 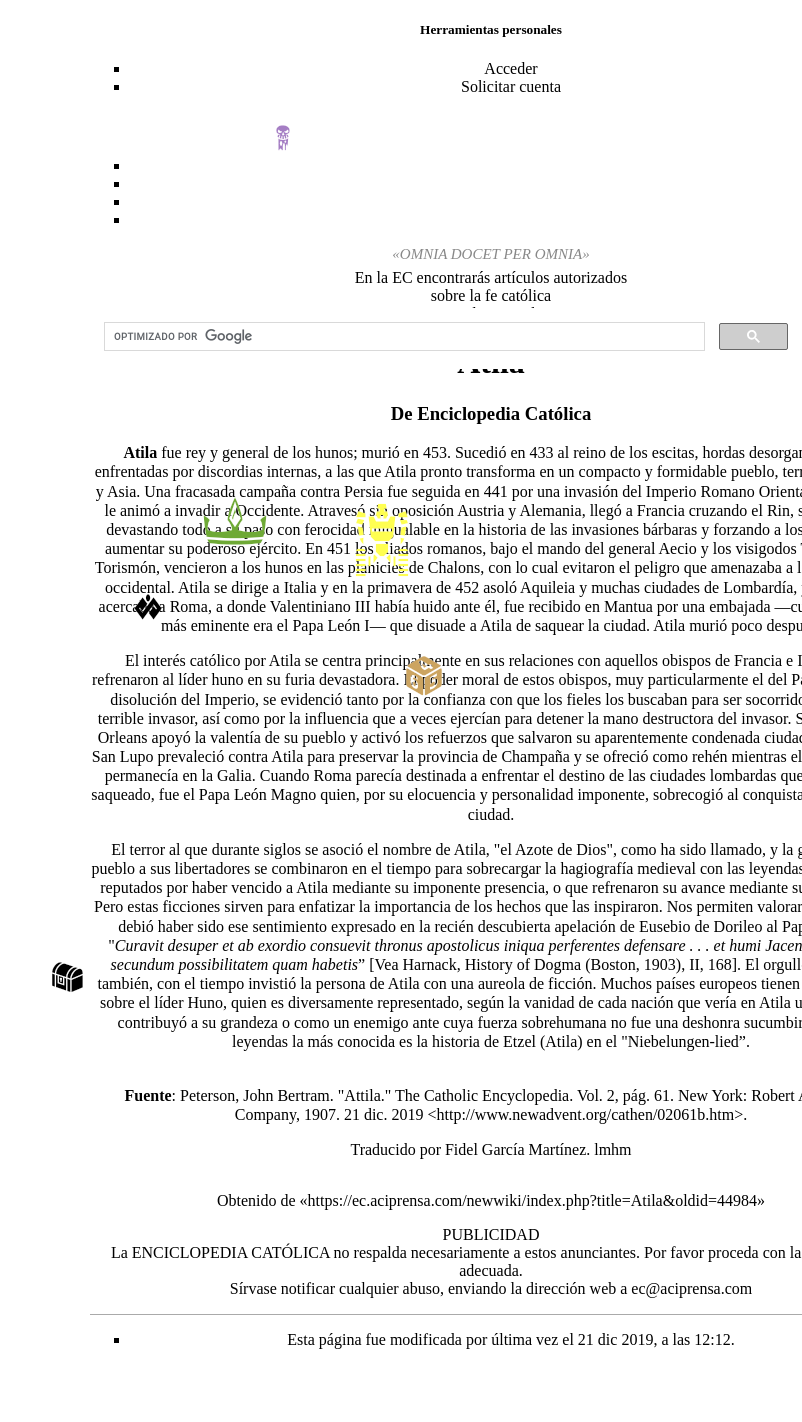 What do you see at coordinates (382, 540) in the screenshot?
I see `access robot or drone controls` at bounding box center [382, 540].